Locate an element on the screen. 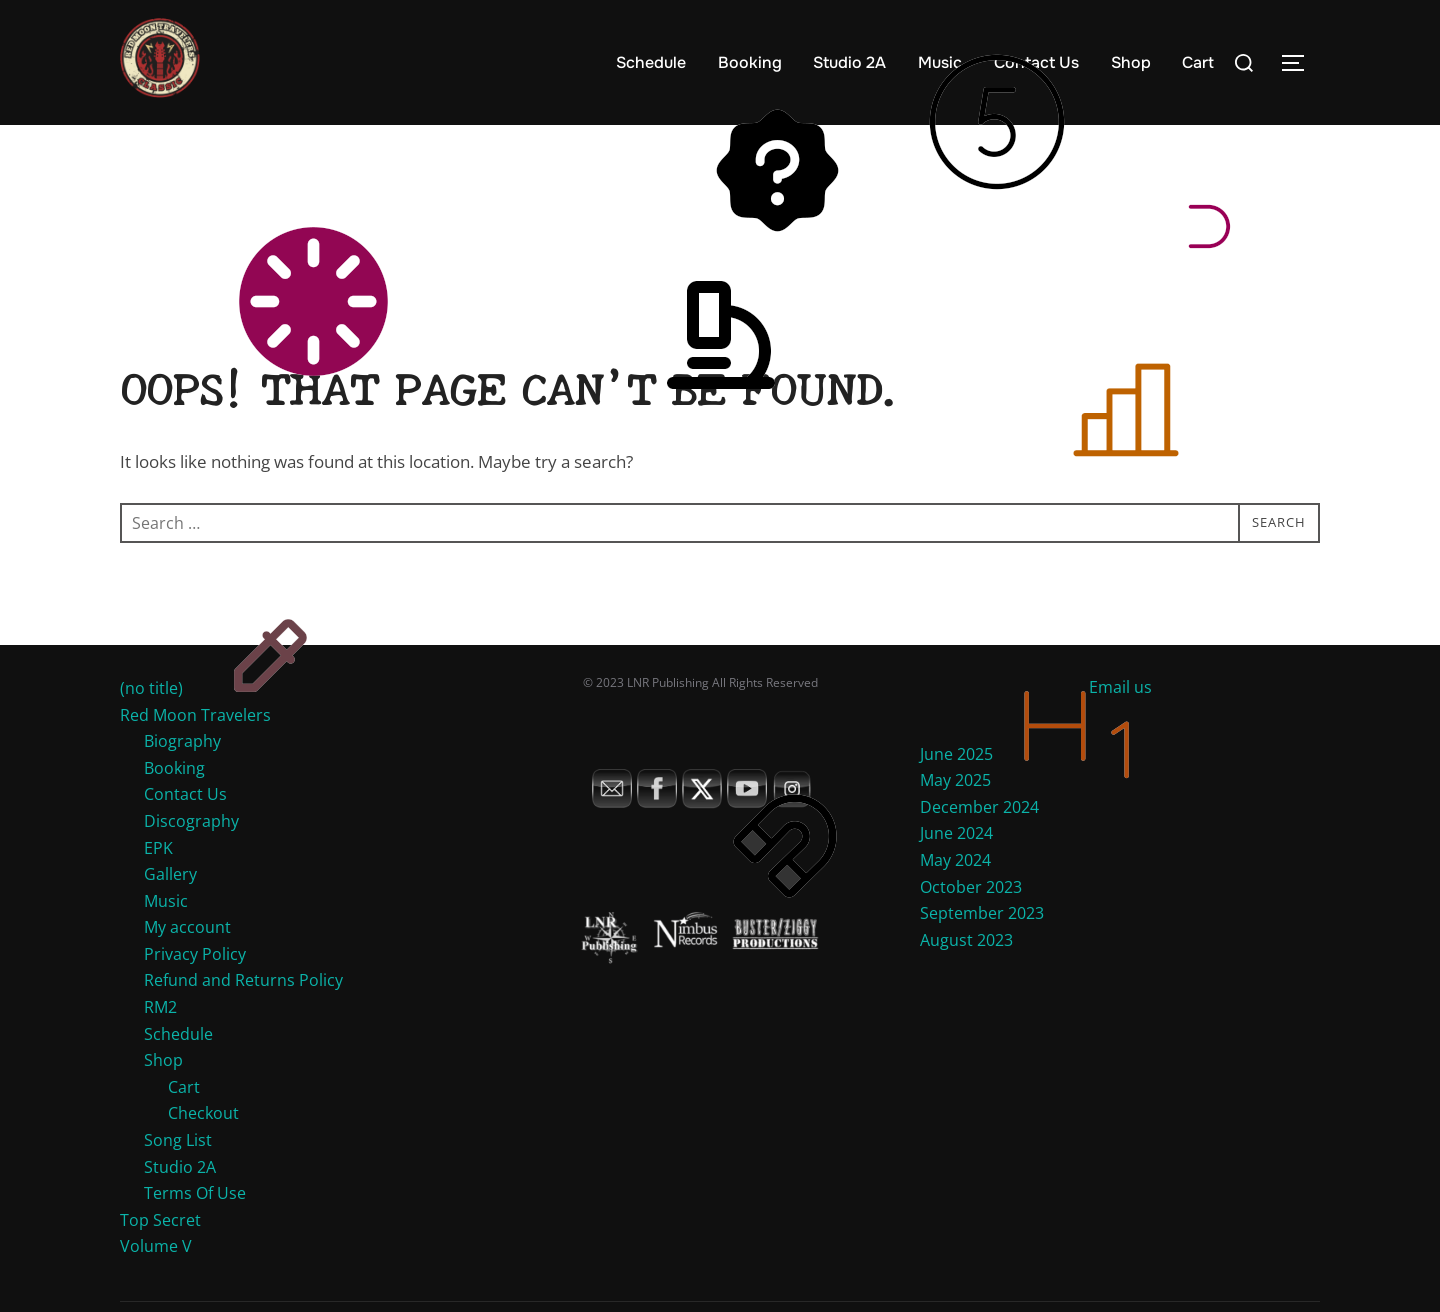 This screenshot has height=1312, width=1440. indicates a proper superset relationship in mathematical notation is located at coordinates (1206, 226).